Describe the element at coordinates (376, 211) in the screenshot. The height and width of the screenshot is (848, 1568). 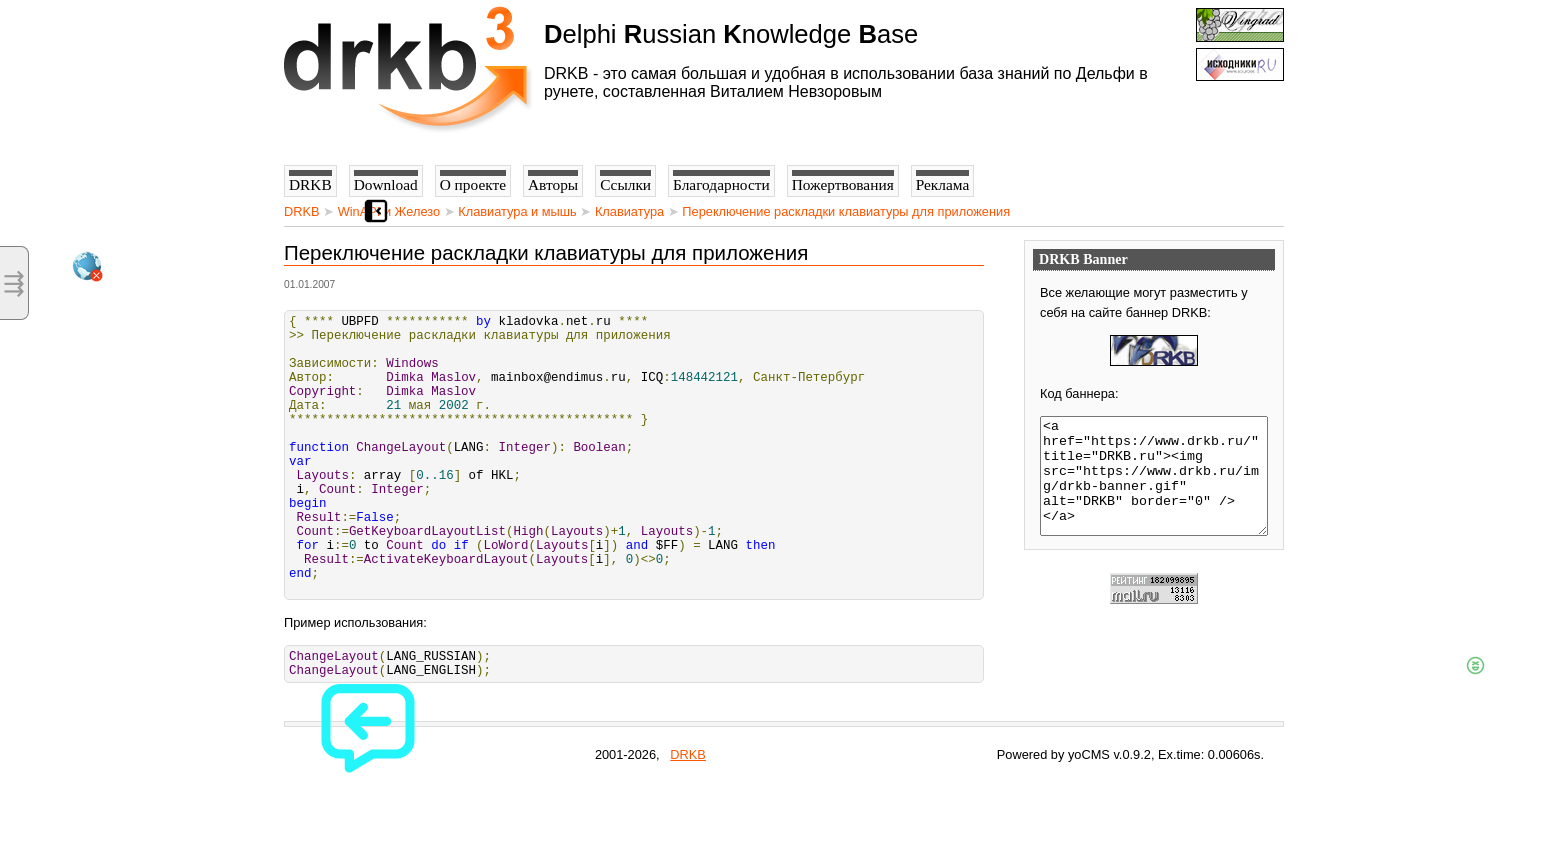
I see `collapse the left sidebar panel` at that location.